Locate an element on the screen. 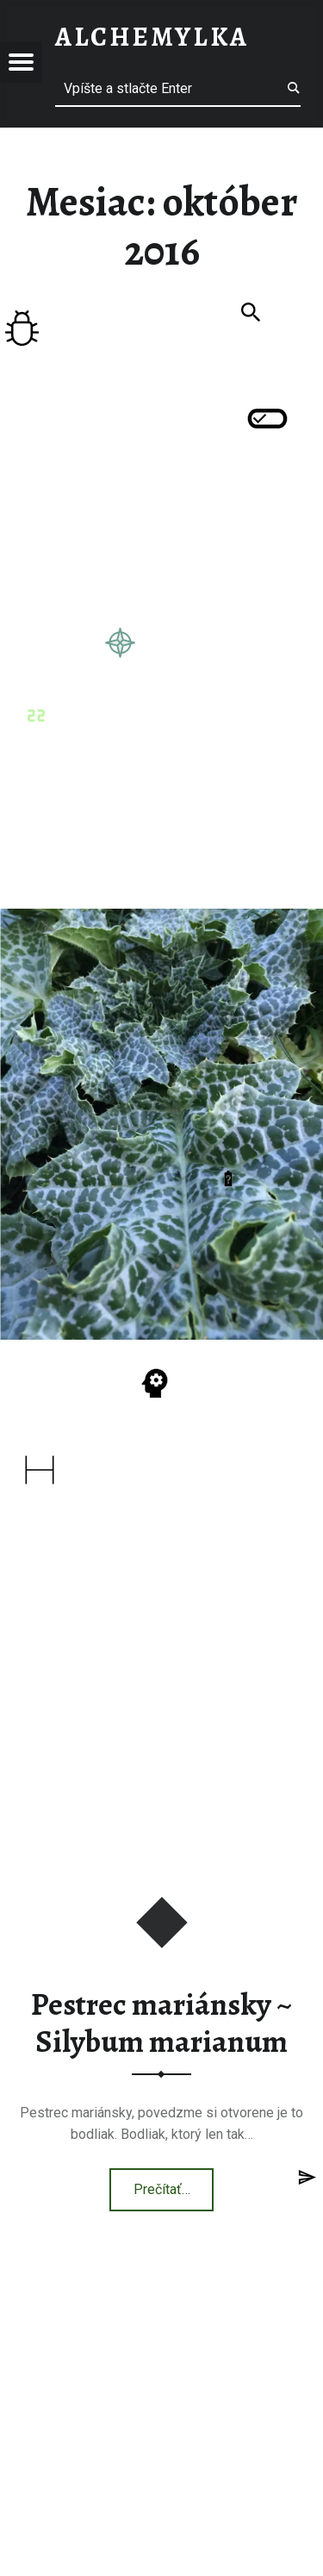 The image size is (323, 2576). navigate or view map orientation is located at coordinates (120, 642).